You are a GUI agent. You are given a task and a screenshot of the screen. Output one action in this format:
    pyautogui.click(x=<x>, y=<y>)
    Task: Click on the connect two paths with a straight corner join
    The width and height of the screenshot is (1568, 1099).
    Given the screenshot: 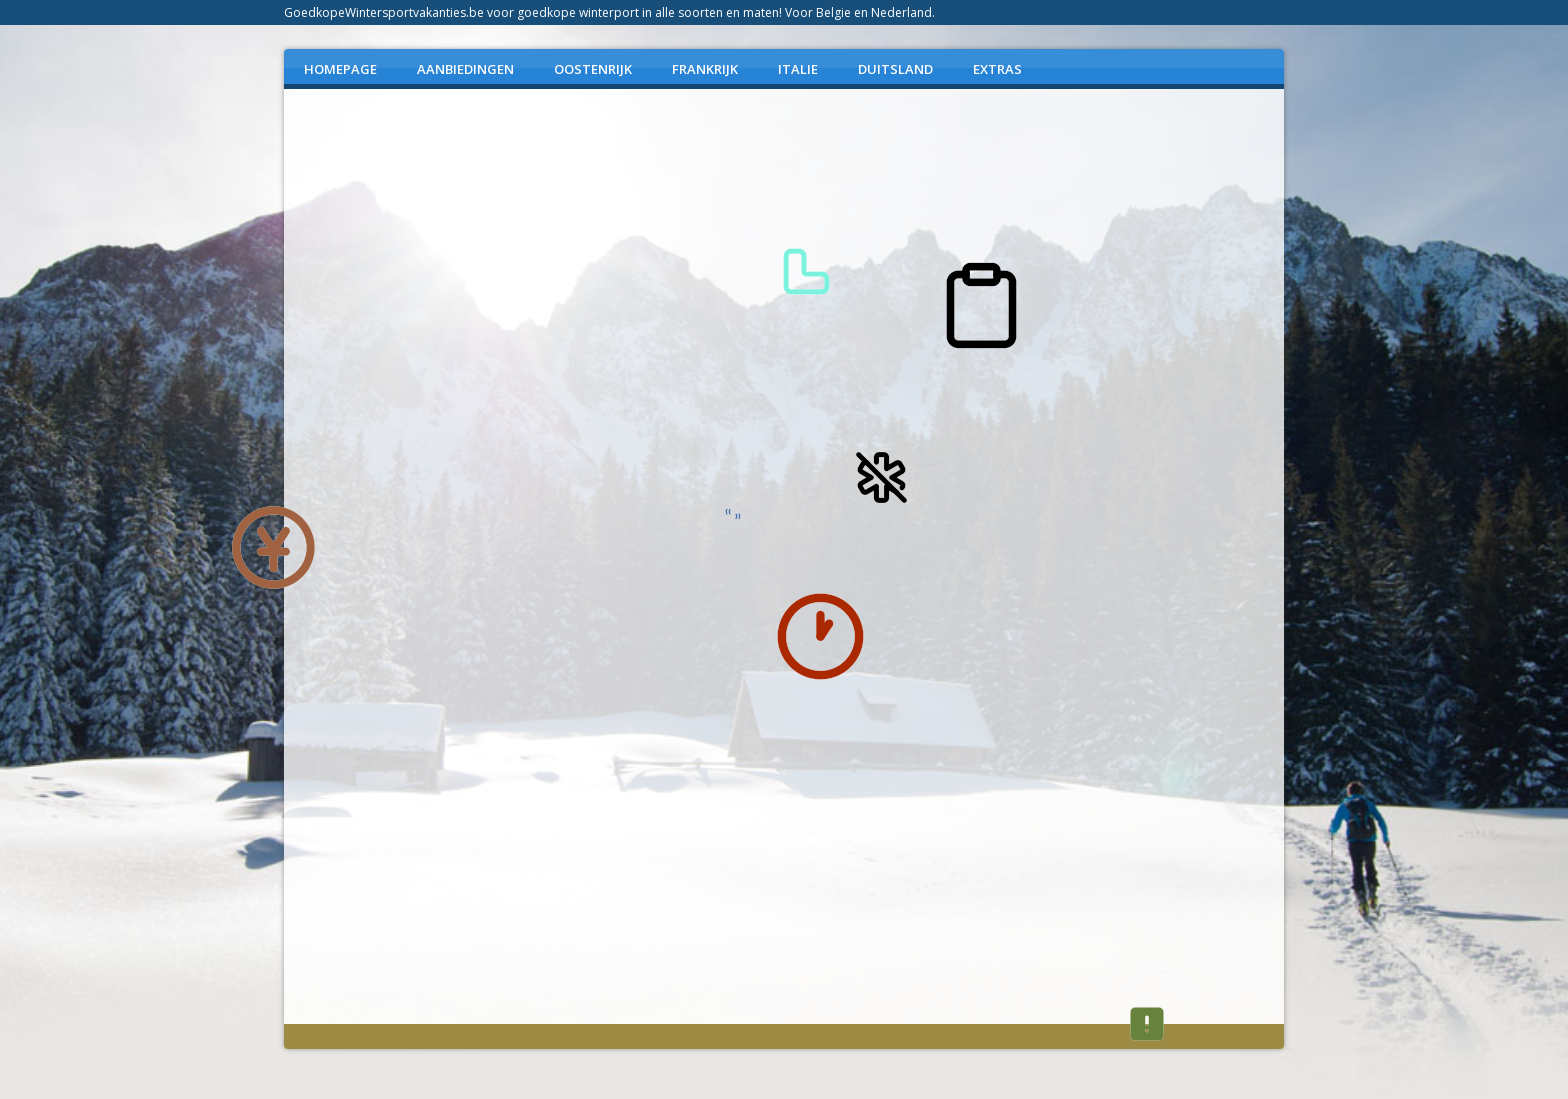 What is the action you would take?
    pyautogui.click(x=806, y=271)
    